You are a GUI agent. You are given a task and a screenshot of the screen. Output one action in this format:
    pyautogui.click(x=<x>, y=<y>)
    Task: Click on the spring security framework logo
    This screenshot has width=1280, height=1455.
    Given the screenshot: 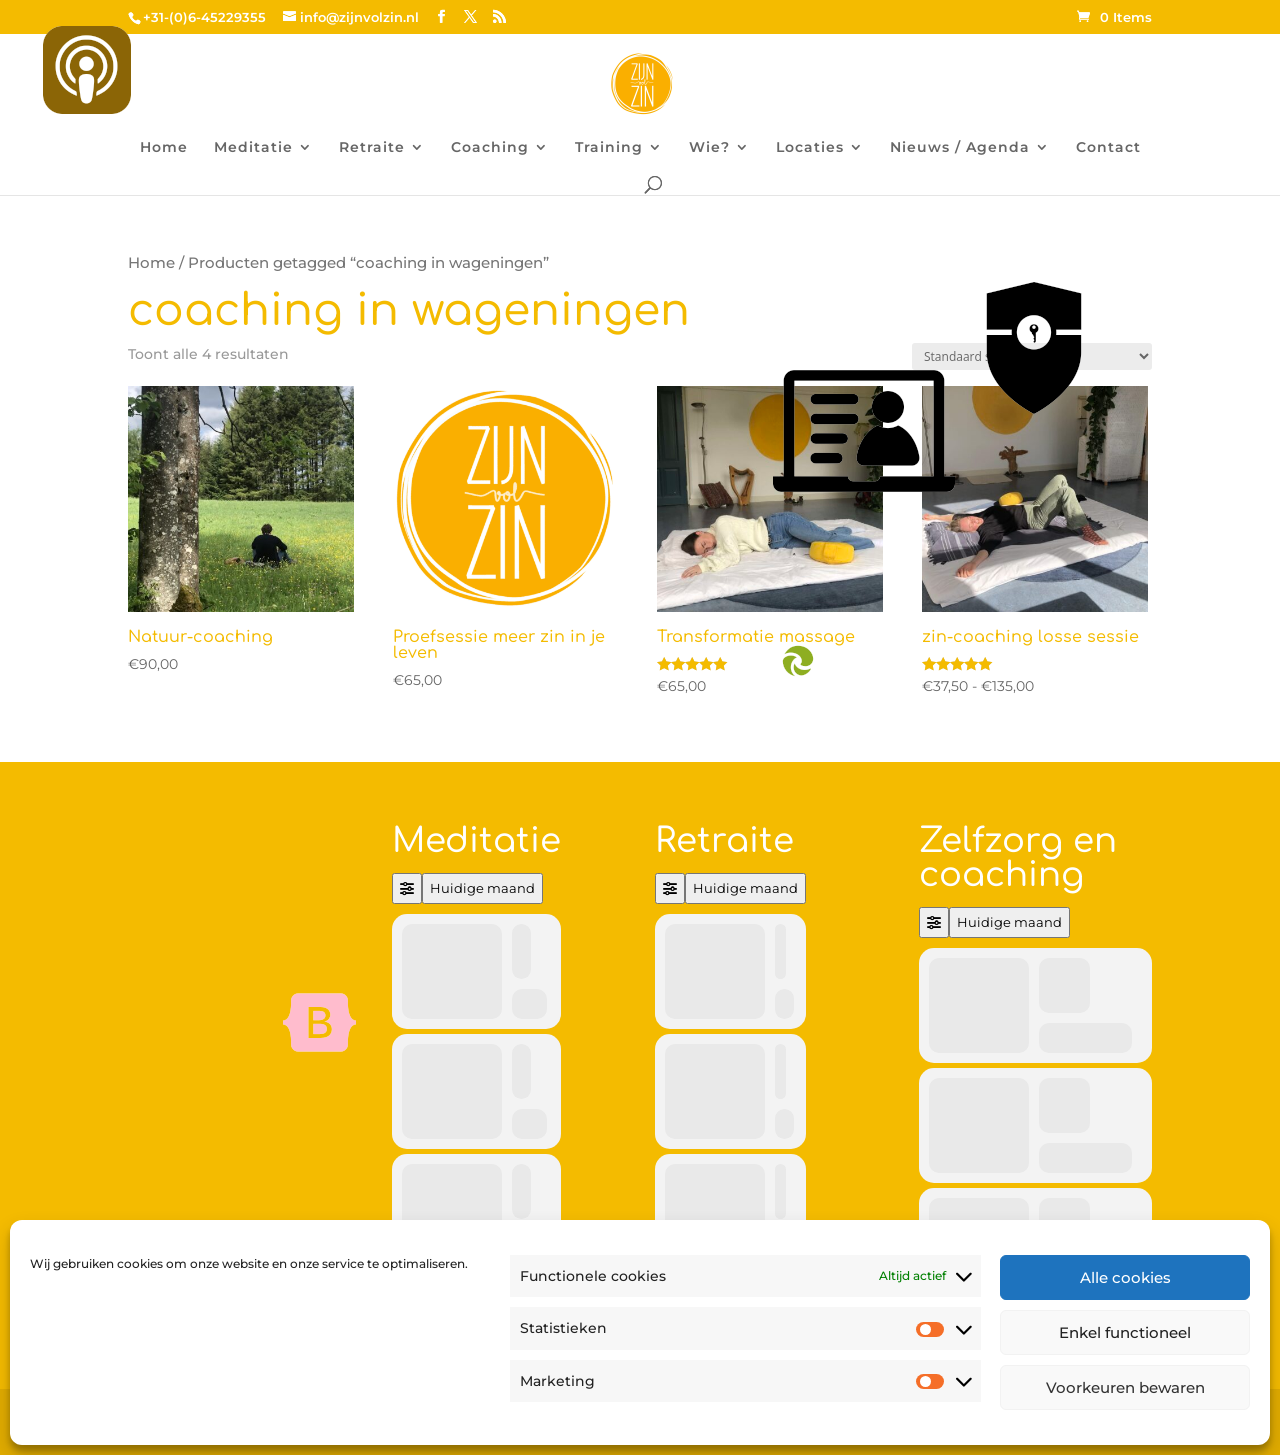 What is the action you would take?
    pyautogui.click(x=1034, y=348)
    